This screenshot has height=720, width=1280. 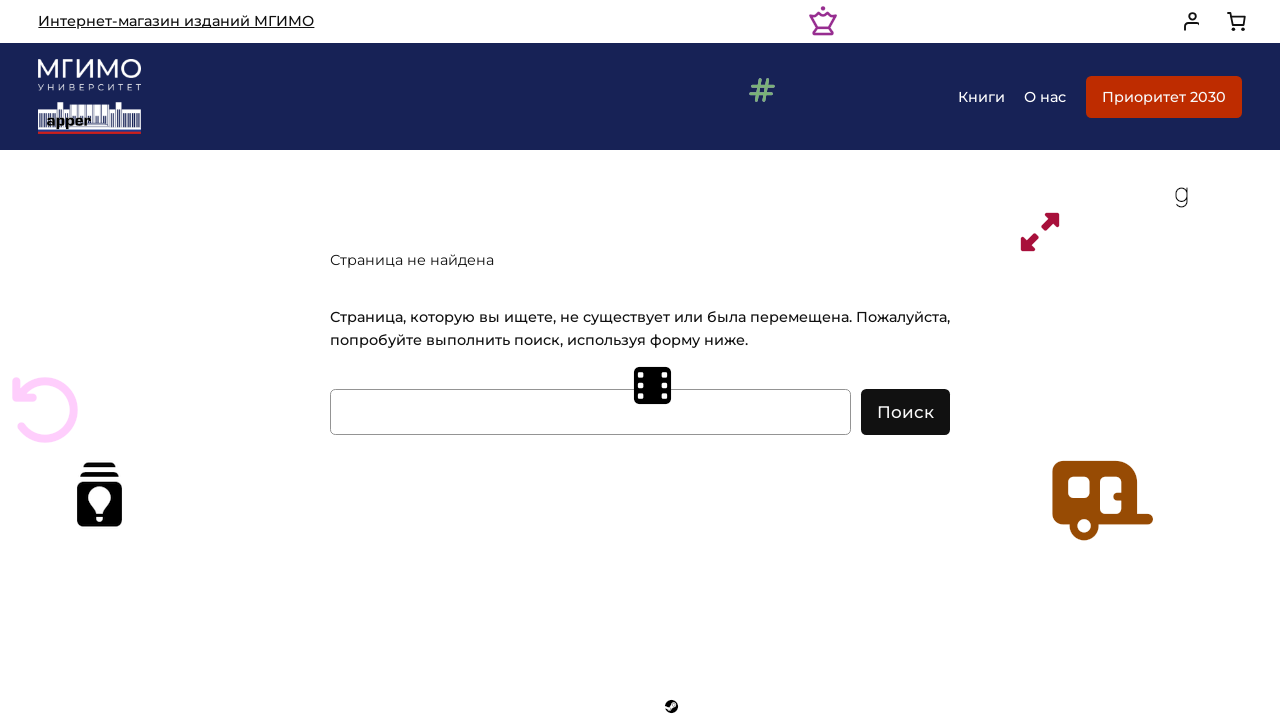 What do you see at coordinates (99, 494) in the screenshot?
I see `view batch predictions or queued insights` at bounding box center [99, 494].